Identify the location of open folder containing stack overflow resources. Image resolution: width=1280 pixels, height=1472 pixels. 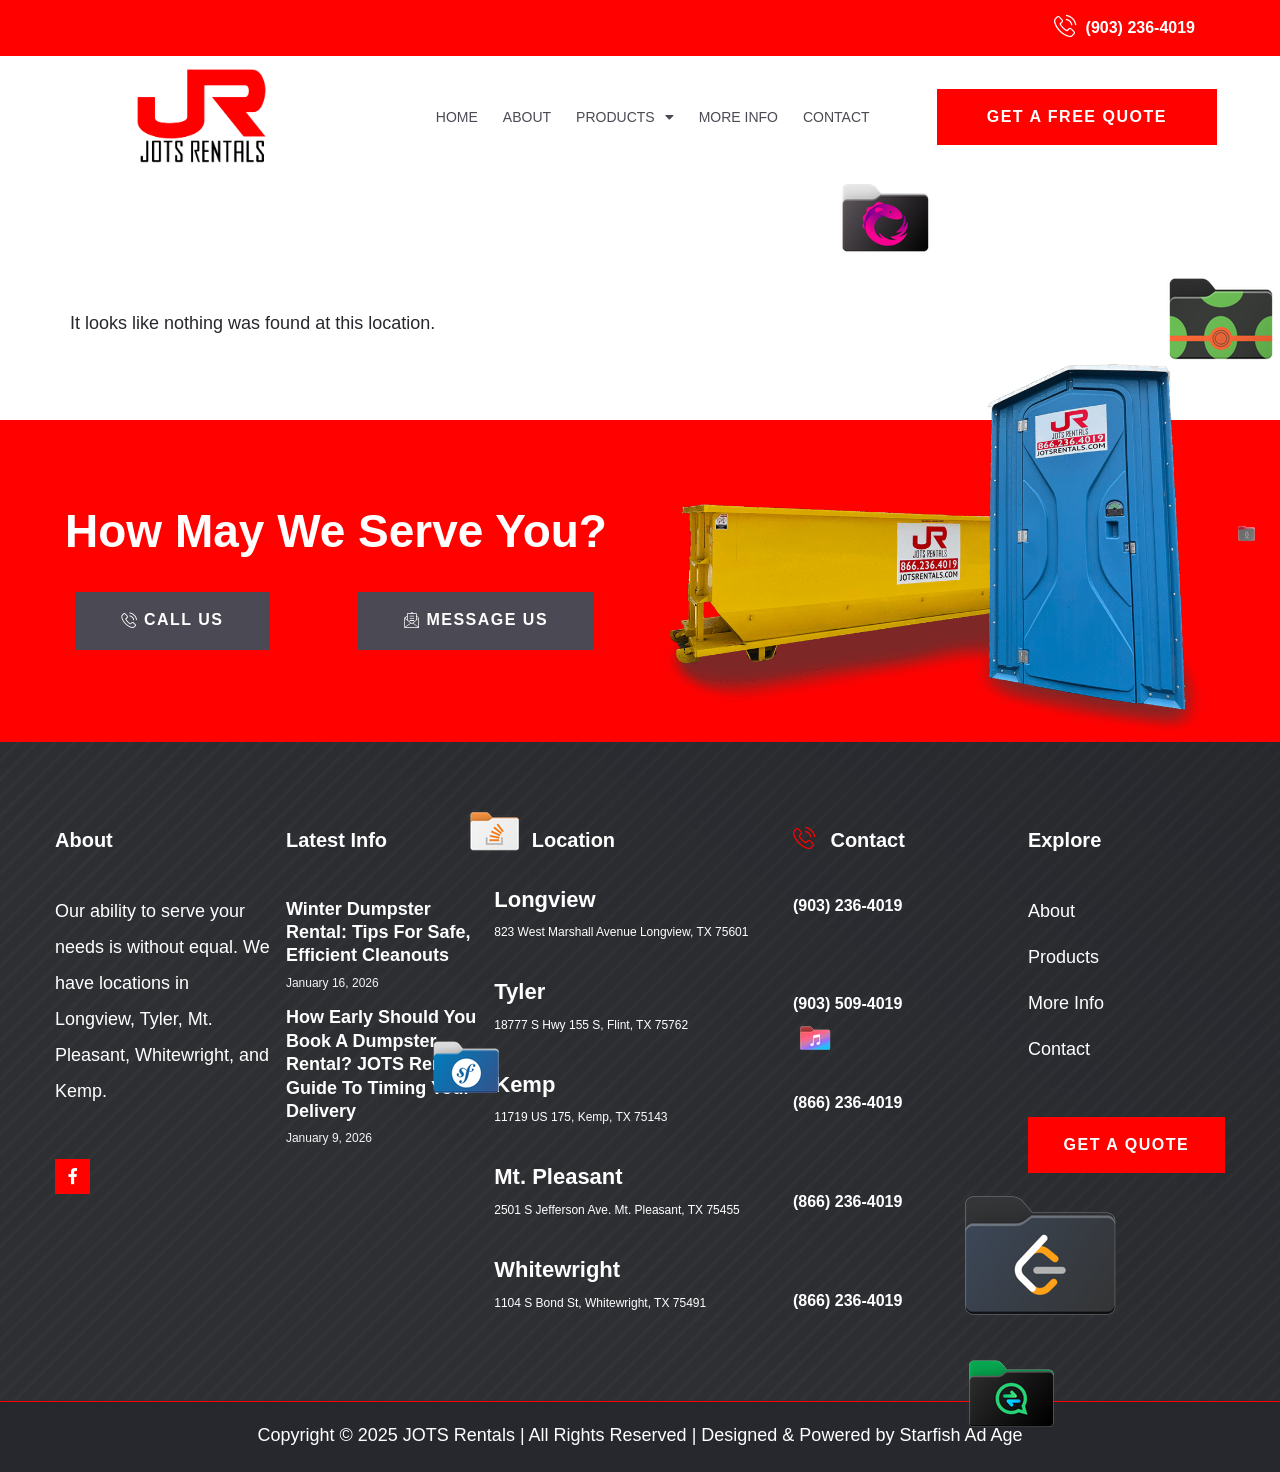
(494, 832).